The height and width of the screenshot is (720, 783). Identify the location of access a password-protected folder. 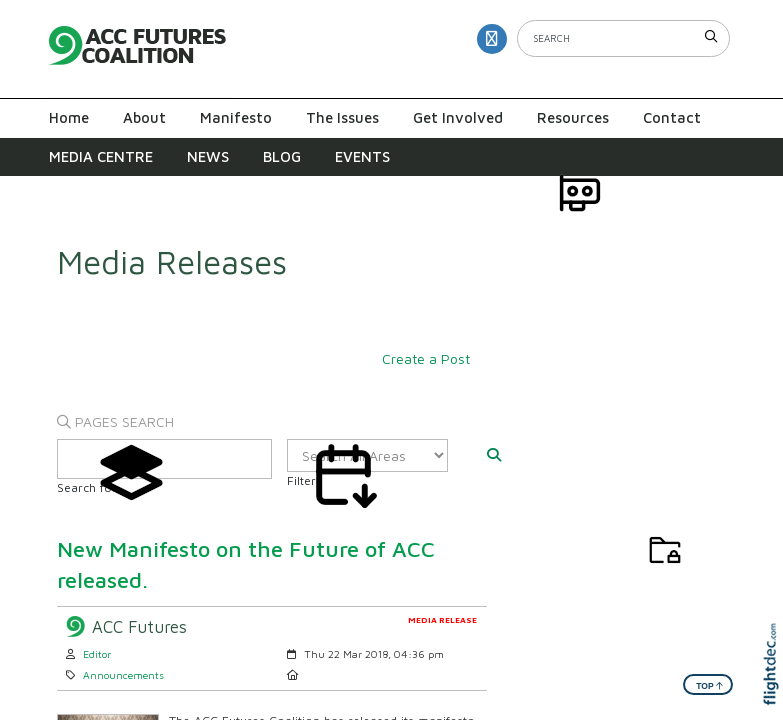
(665, 550).